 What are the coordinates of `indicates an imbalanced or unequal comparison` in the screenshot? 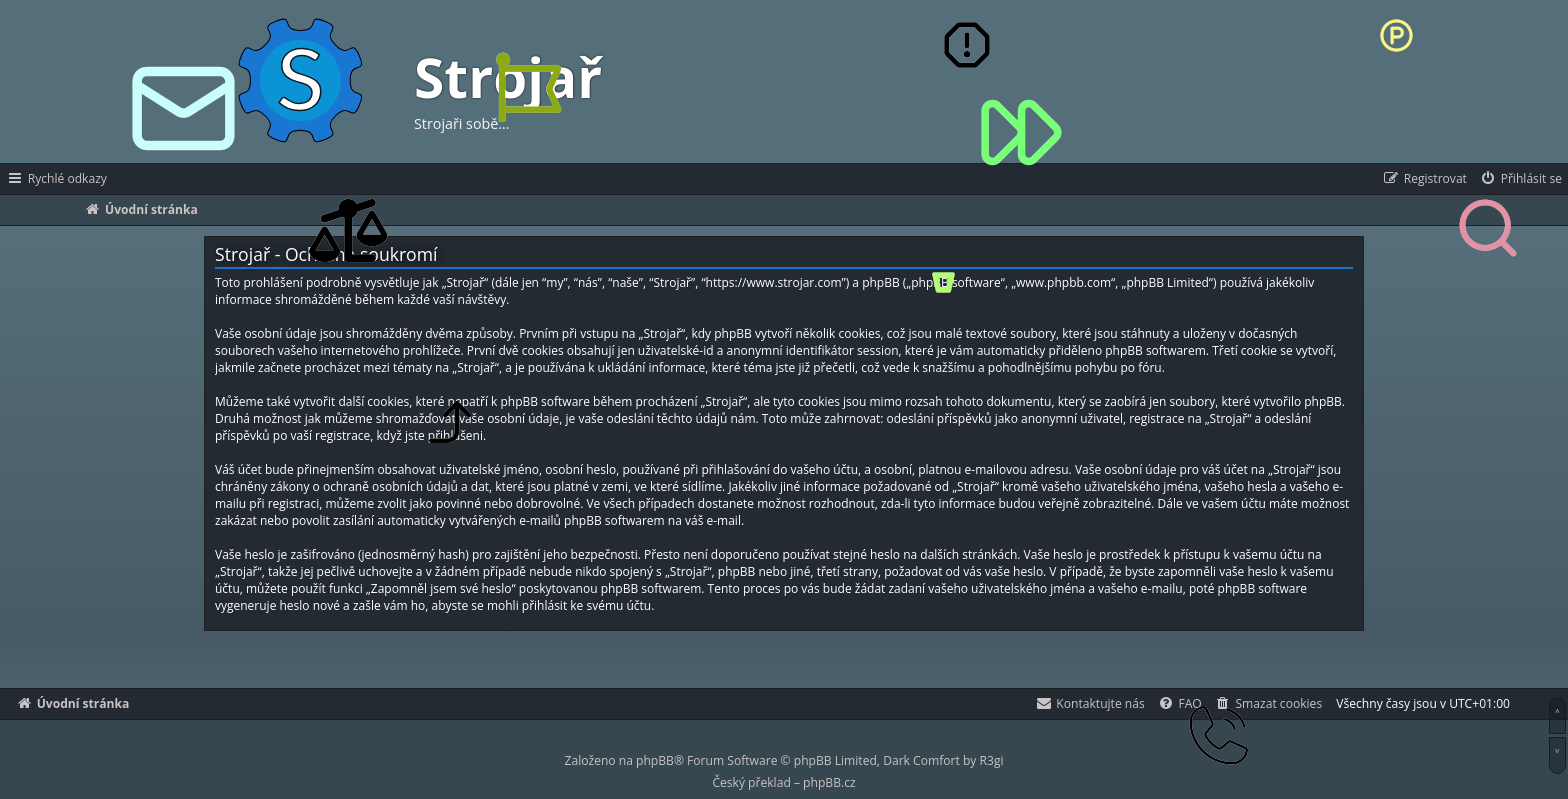 It's located at (348, 230).